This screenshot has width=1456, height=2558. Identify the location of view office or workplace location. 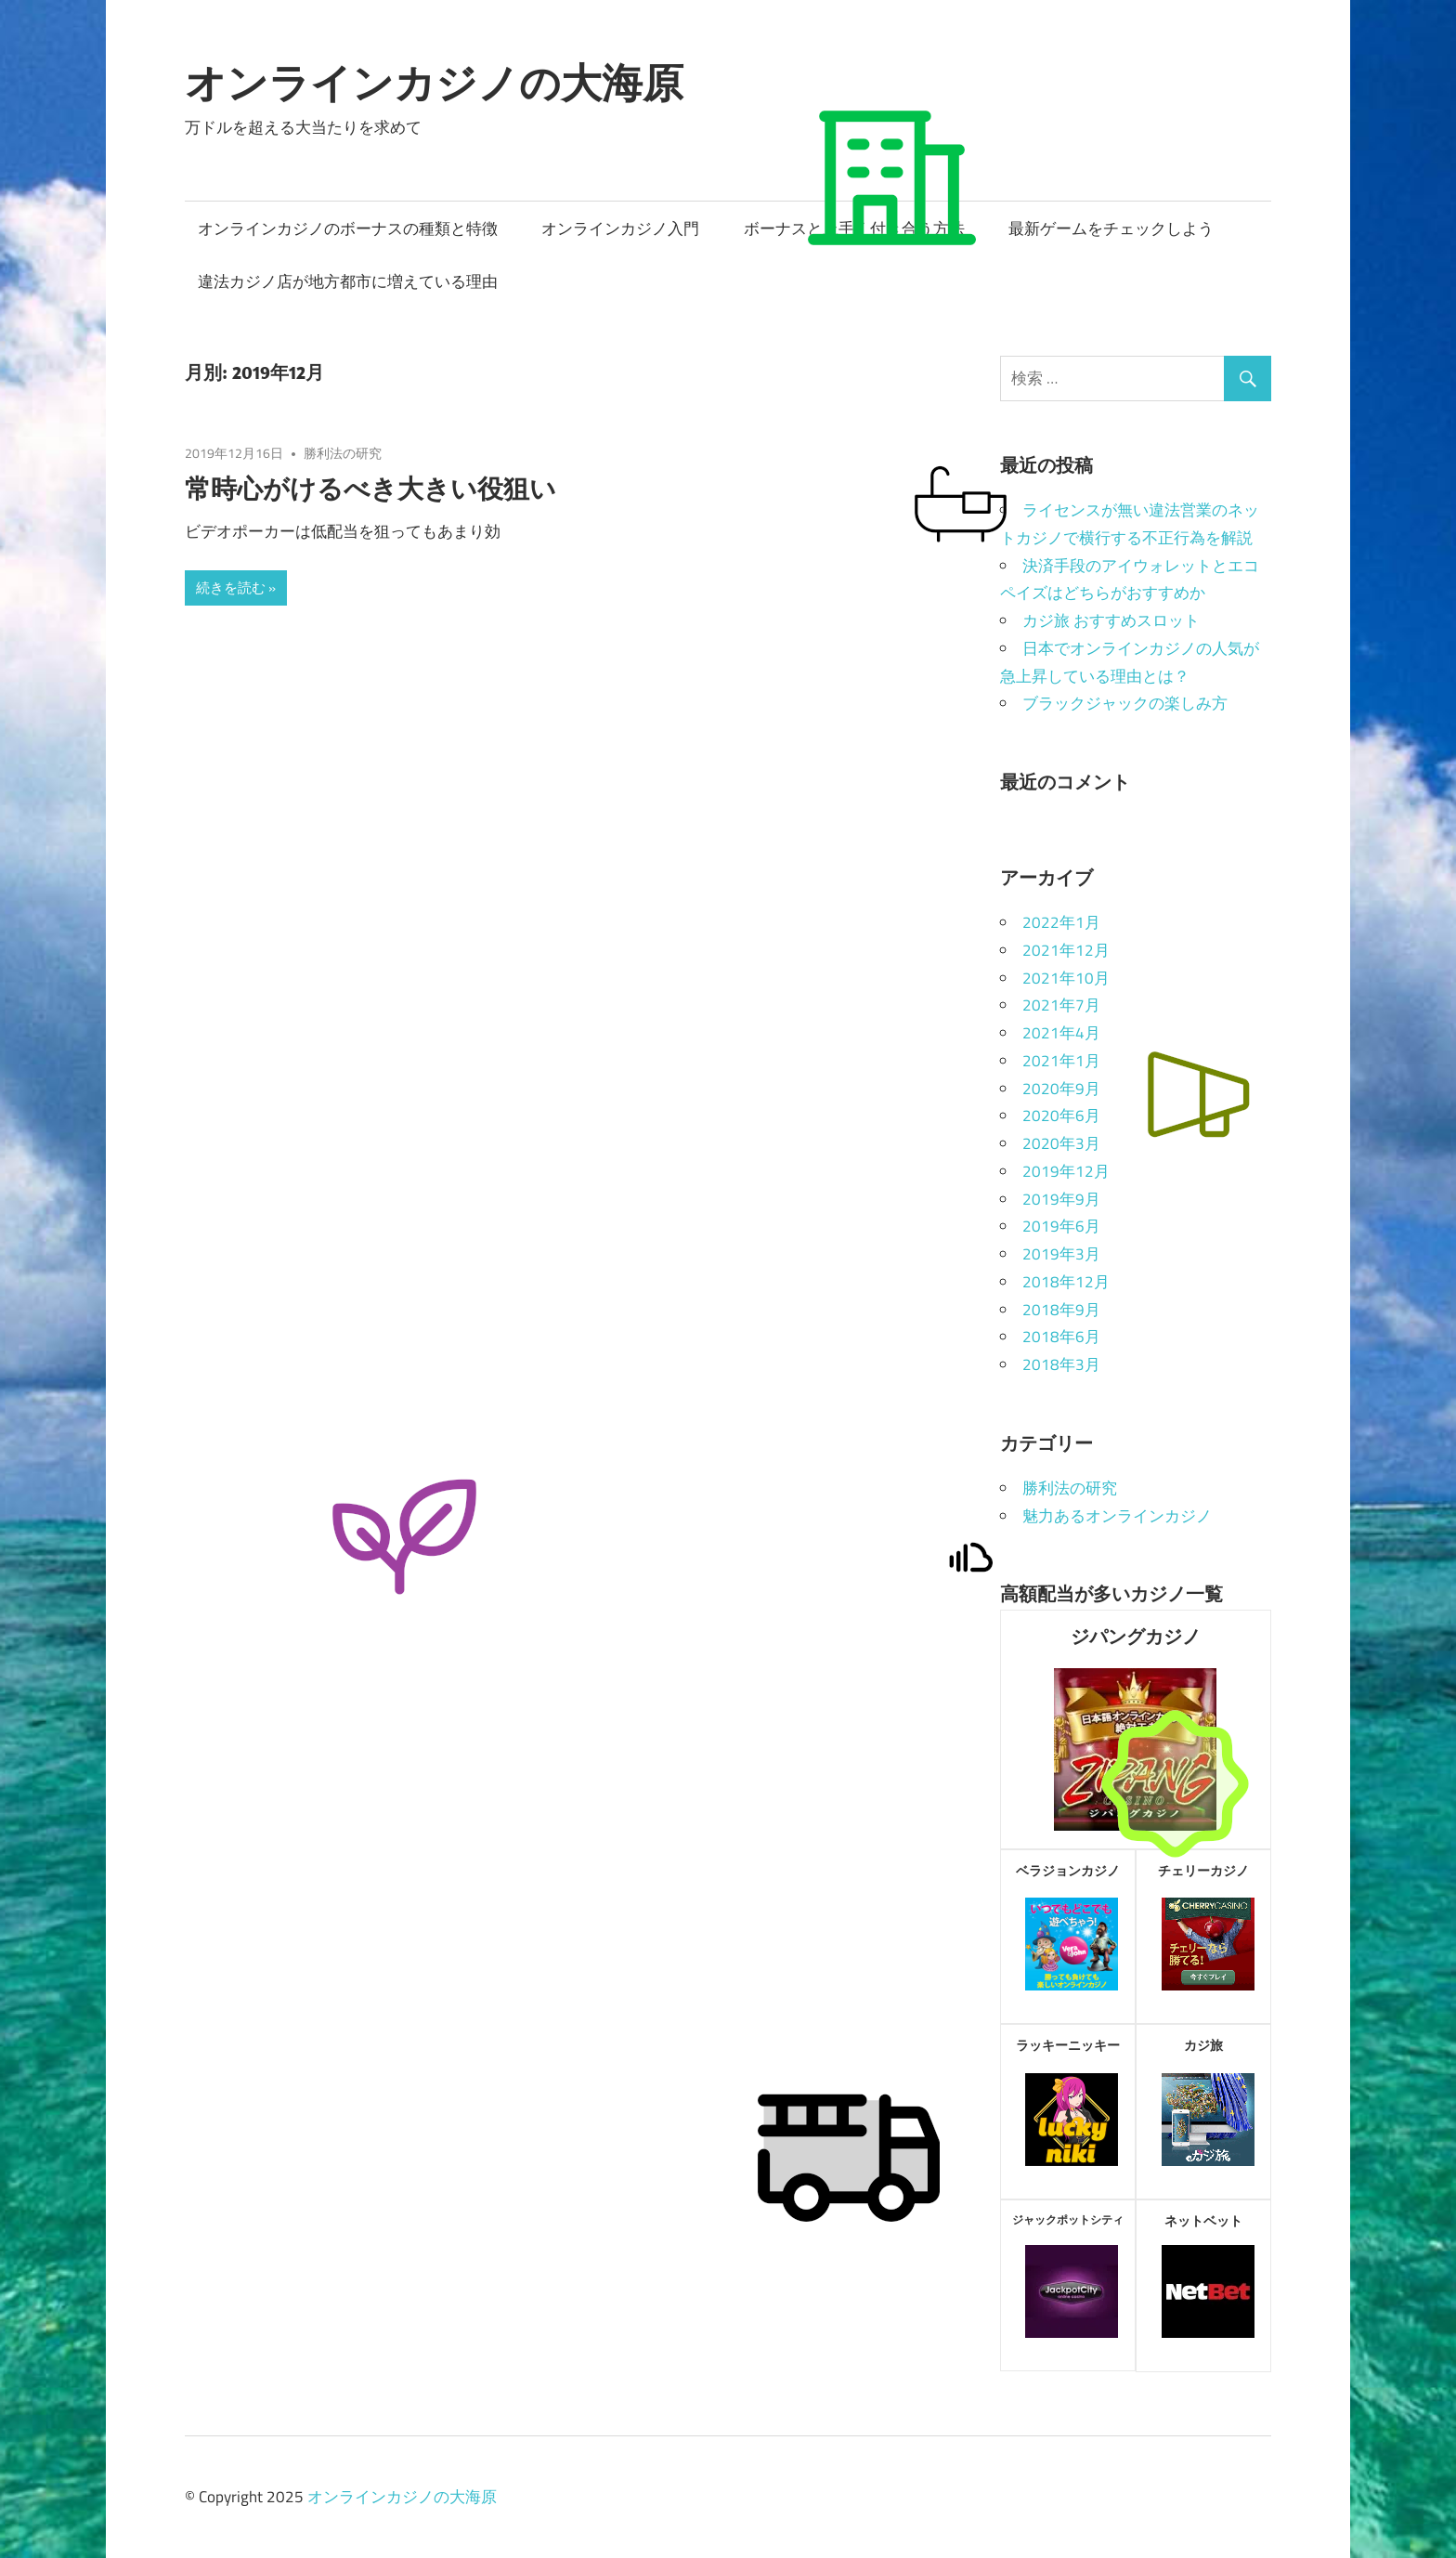
(886, 177).